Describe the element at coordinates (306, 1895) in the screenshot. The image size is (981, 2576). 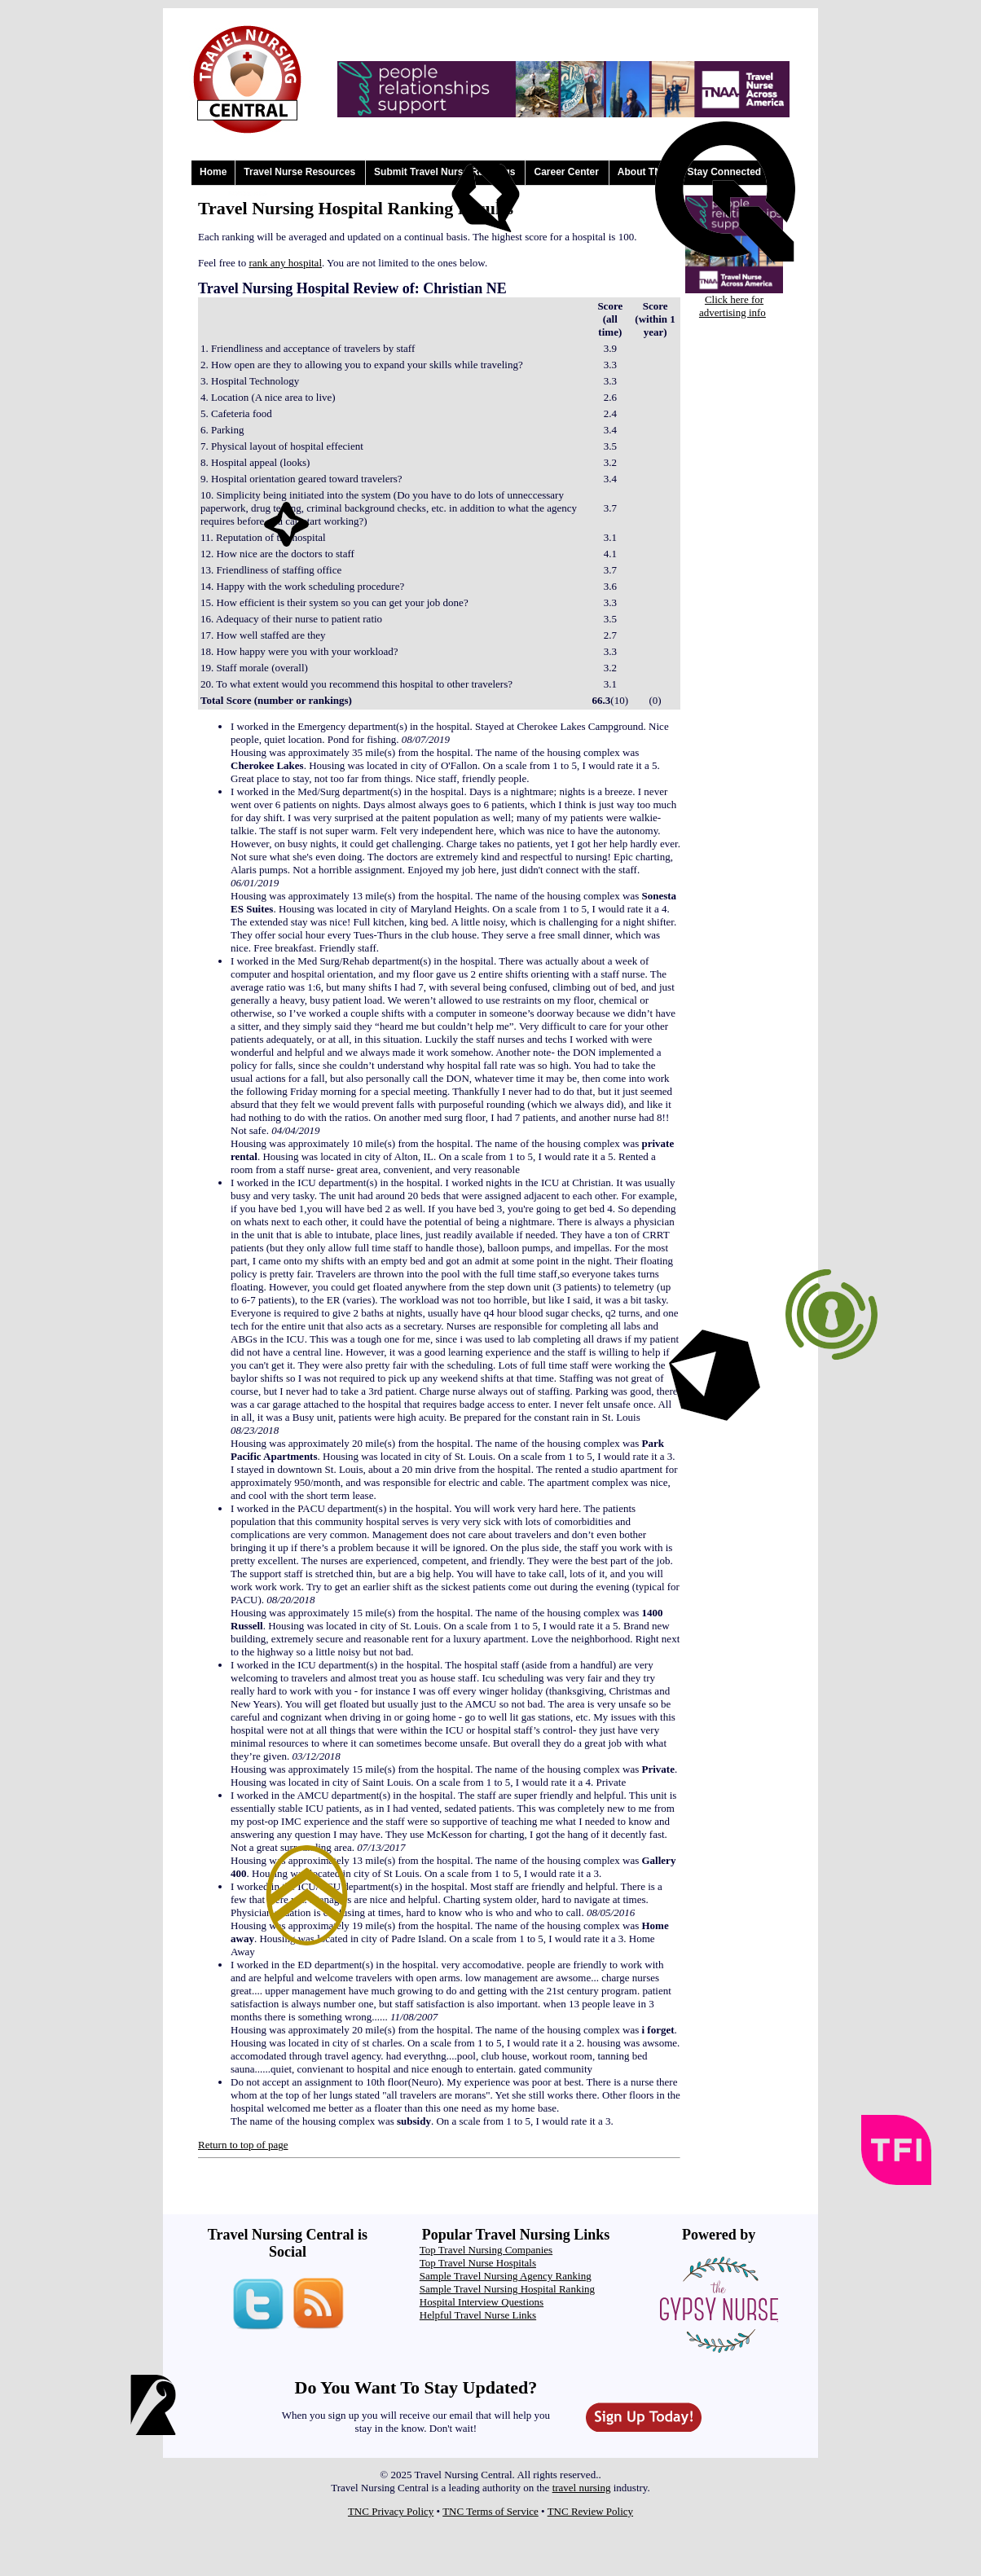
I see `citroën brand logo` at that location.